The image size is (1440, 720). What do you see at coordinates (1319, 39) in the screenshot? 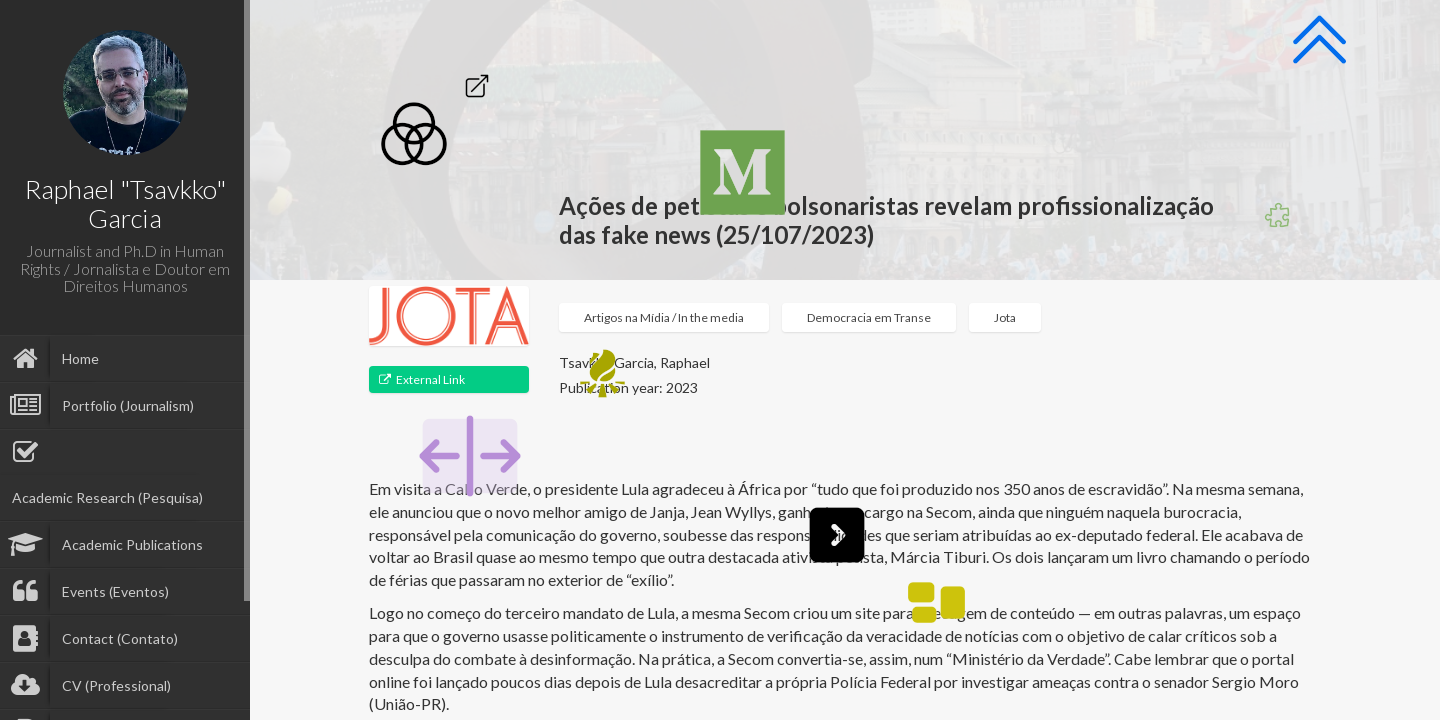
I see `scroll to top of page` at bounding box center [1319, 39].